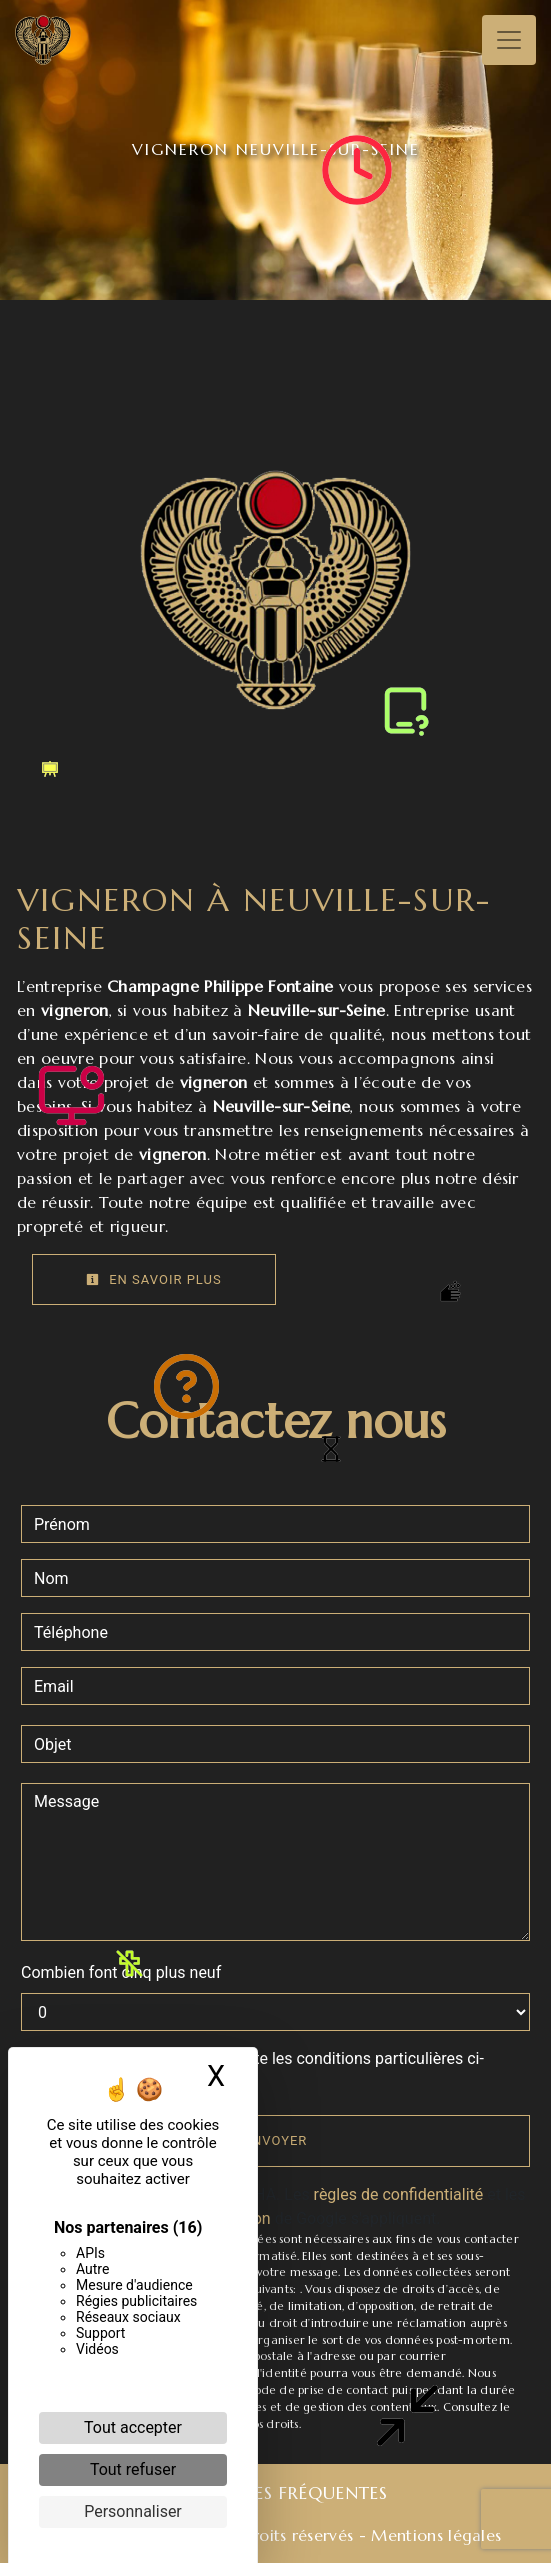  What do you see at coordinates (50, 769) in the screenshot?
I see `open presentation or slideshow mode` at bounding box center [50, 769].